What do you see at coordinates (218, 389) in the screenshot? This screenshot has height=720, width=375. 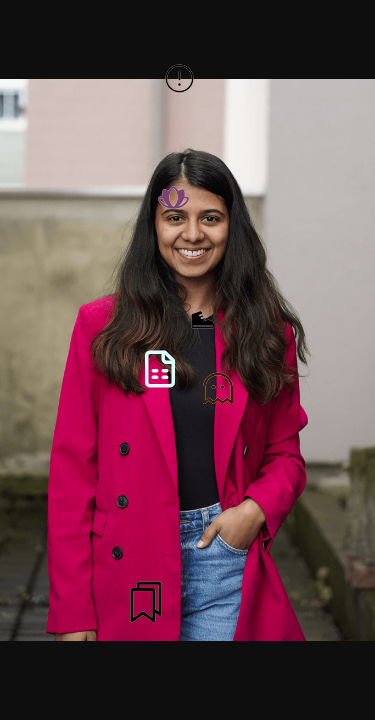 I see `enable ghost mode or incognito browsing` at bounding box center [218, 389].